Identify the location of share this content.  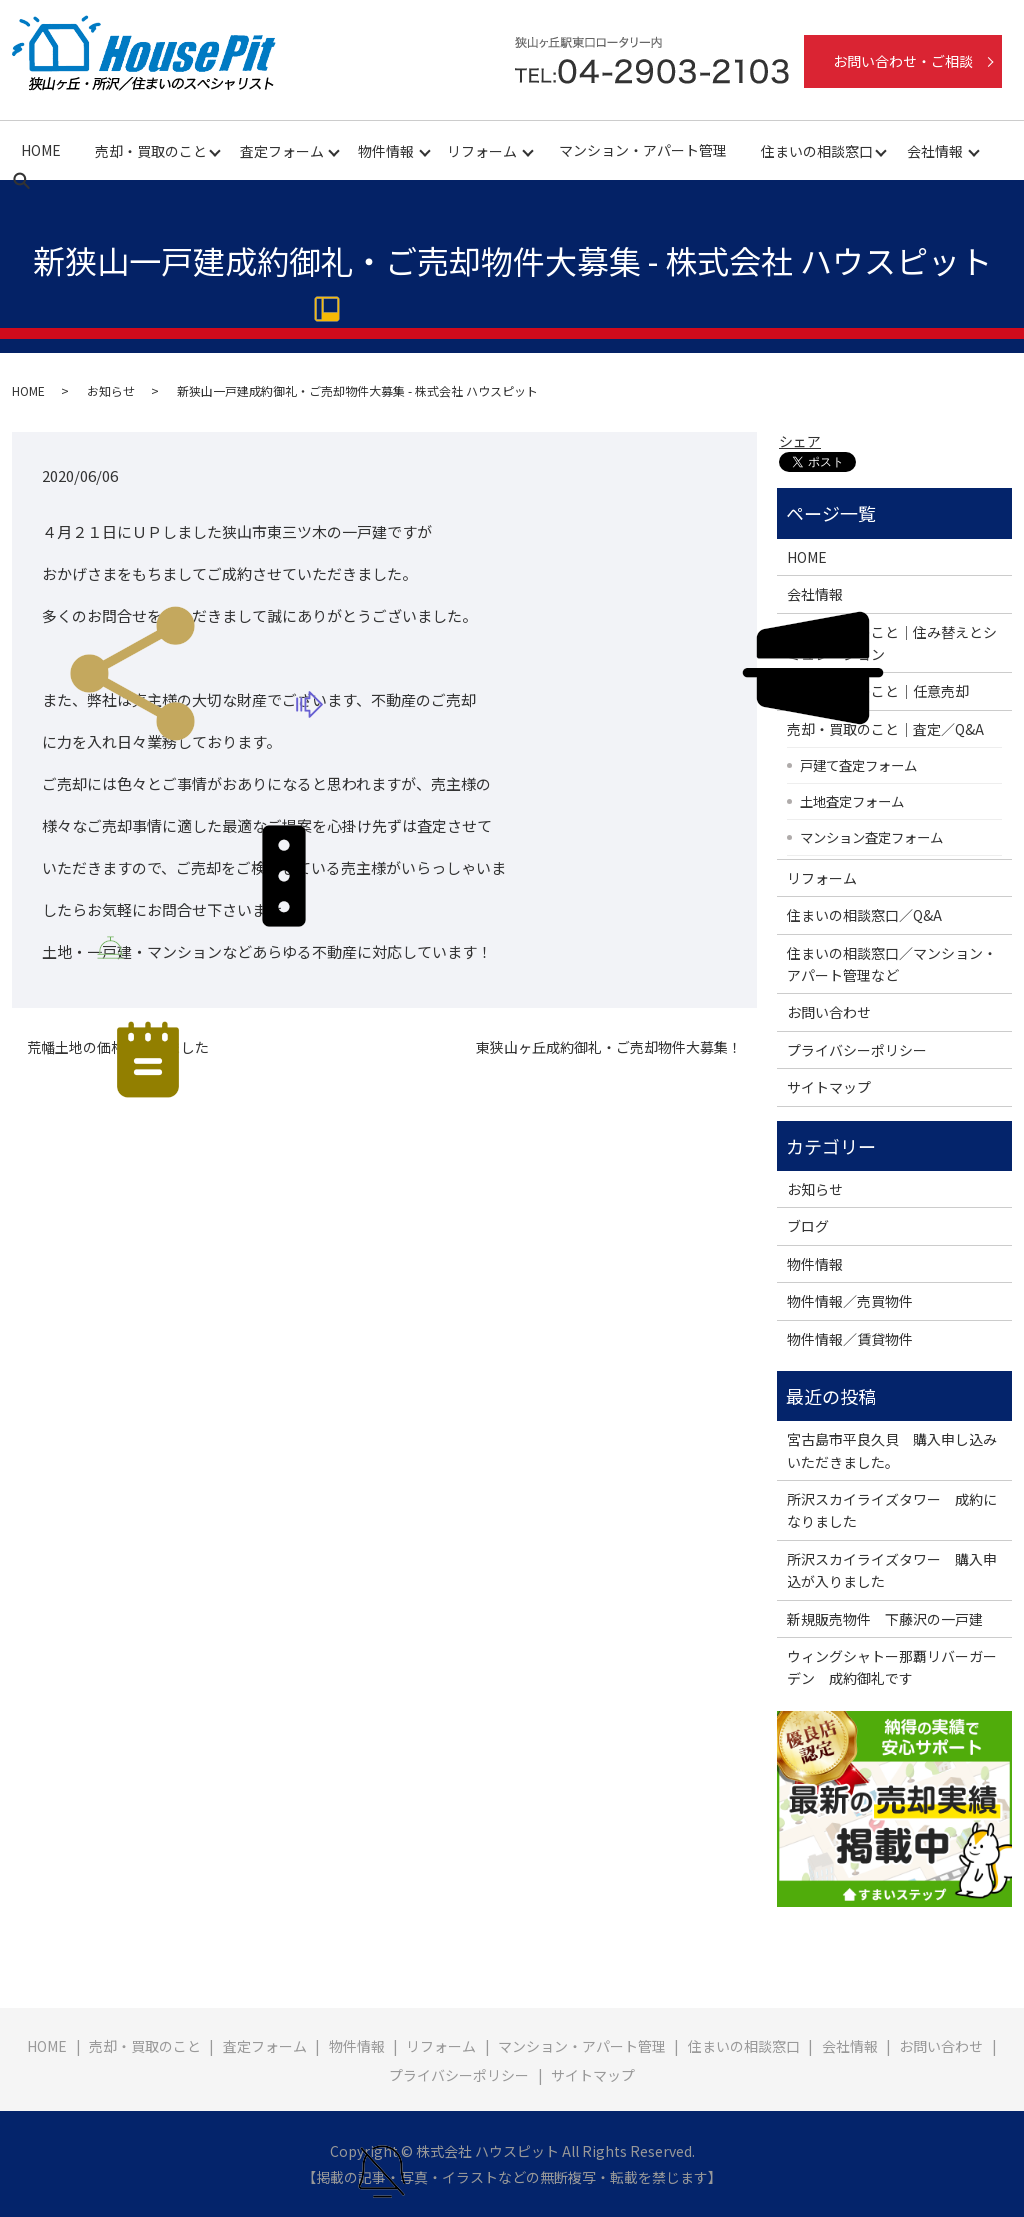
(132, 673).